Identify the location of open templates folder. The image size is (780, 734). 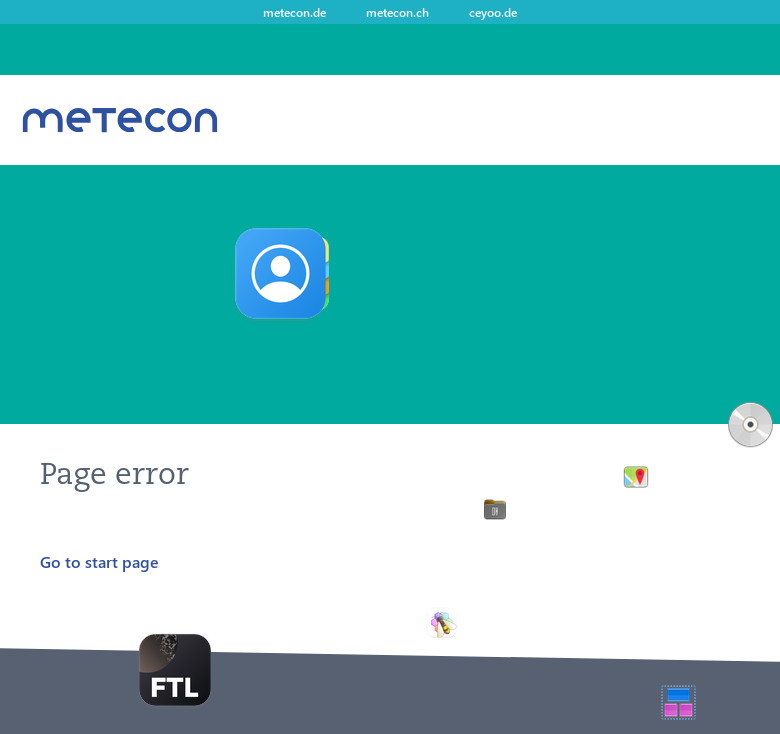
(495, 509).